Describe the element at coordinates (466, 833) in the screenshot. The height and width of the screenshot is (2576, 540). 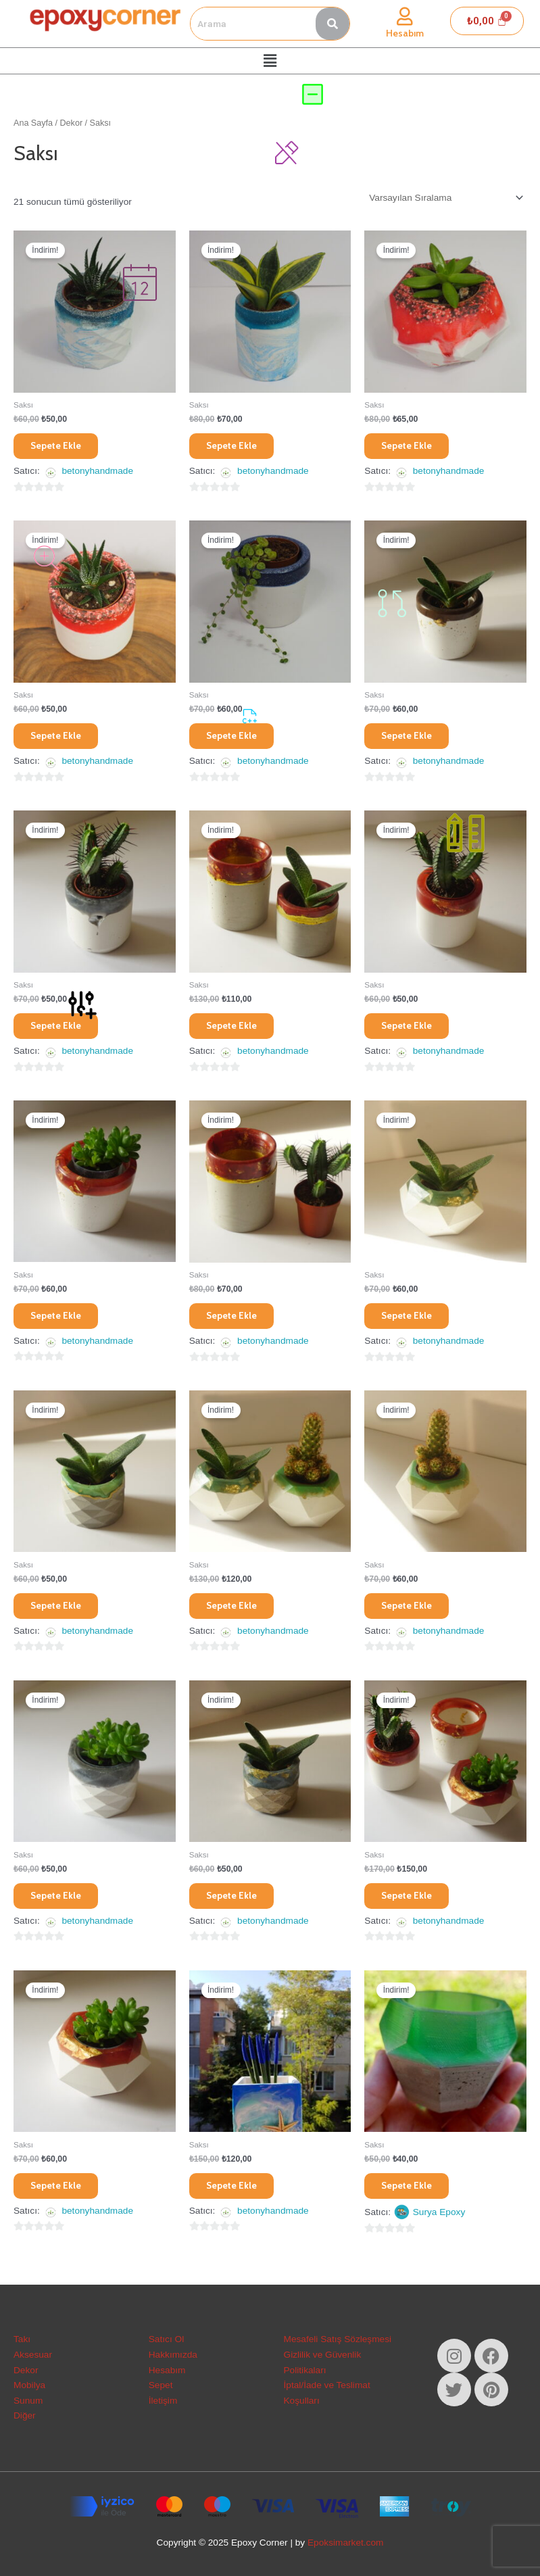
I see `access design or editing tools` at that location.